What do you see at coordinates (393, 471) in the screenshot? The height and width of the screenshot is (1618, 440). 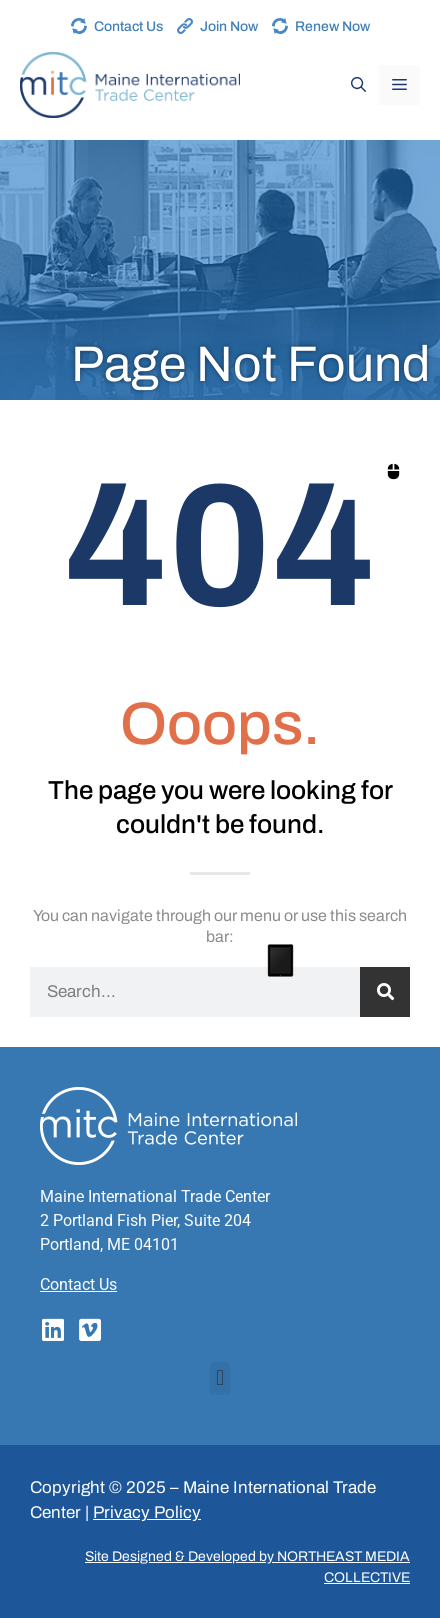 I see `mouse input device indicator` at bounding box center [393, 471].